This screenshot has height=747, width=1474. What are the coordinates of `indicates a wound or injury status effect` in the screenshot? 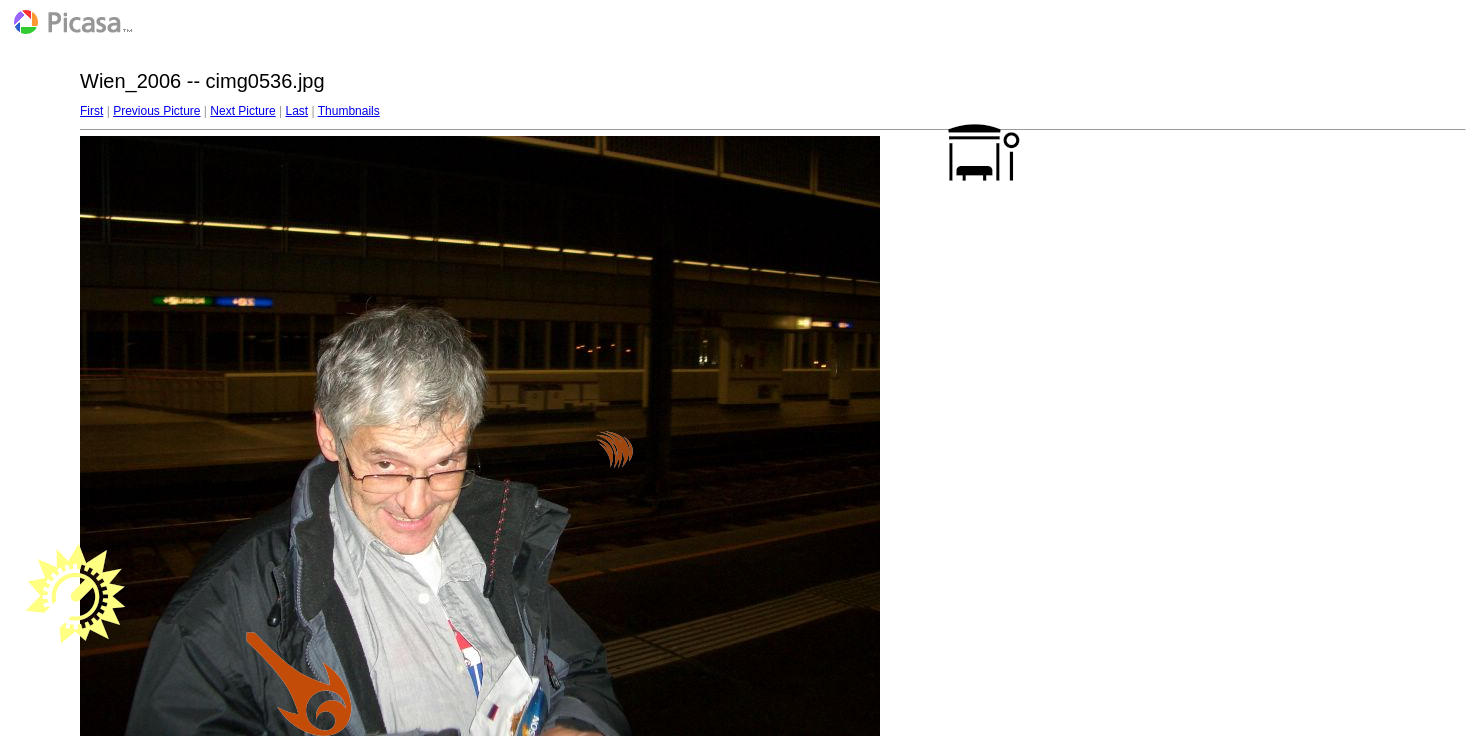 It's located at (614, 449).